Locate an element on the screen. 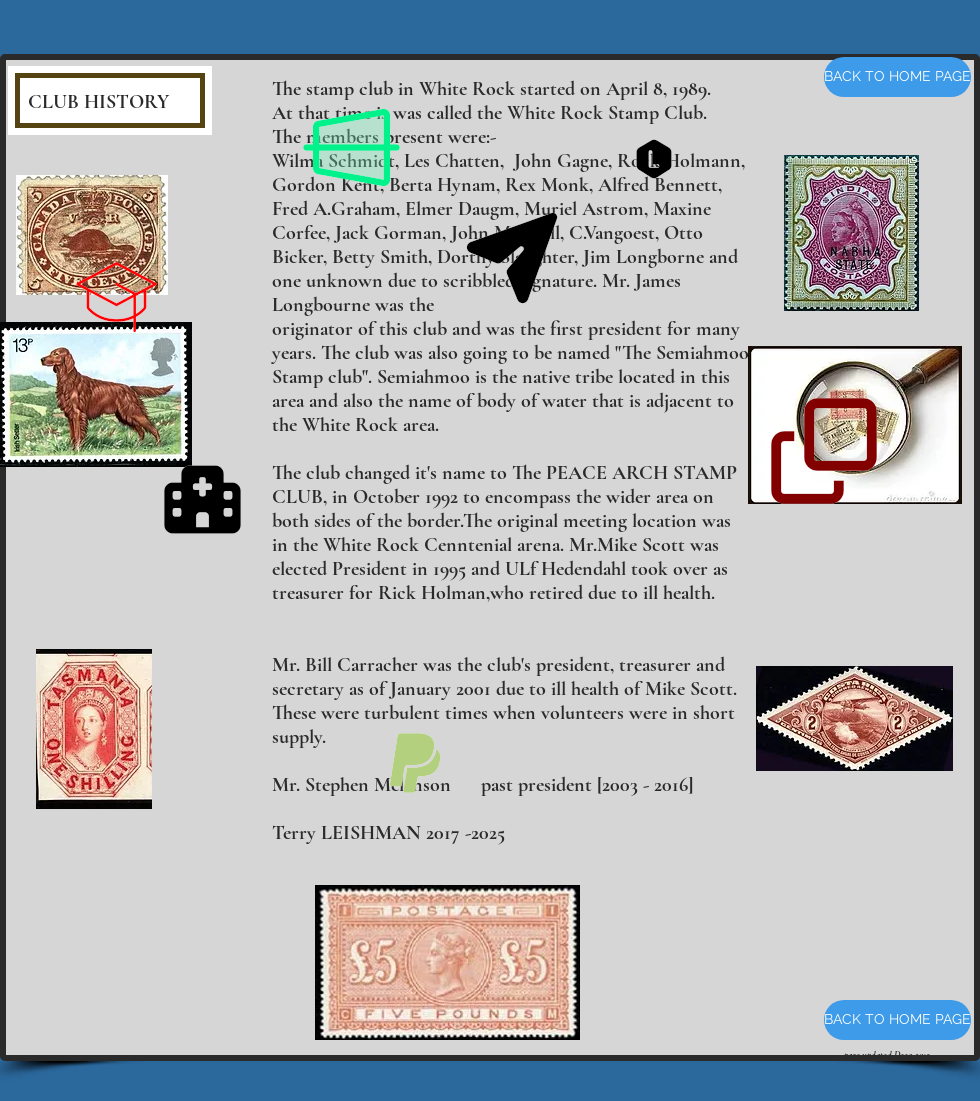 The height and width of the screenshot is (1101, 980). indicates a category or item labeled "L" is located at coordinates (654, 159).